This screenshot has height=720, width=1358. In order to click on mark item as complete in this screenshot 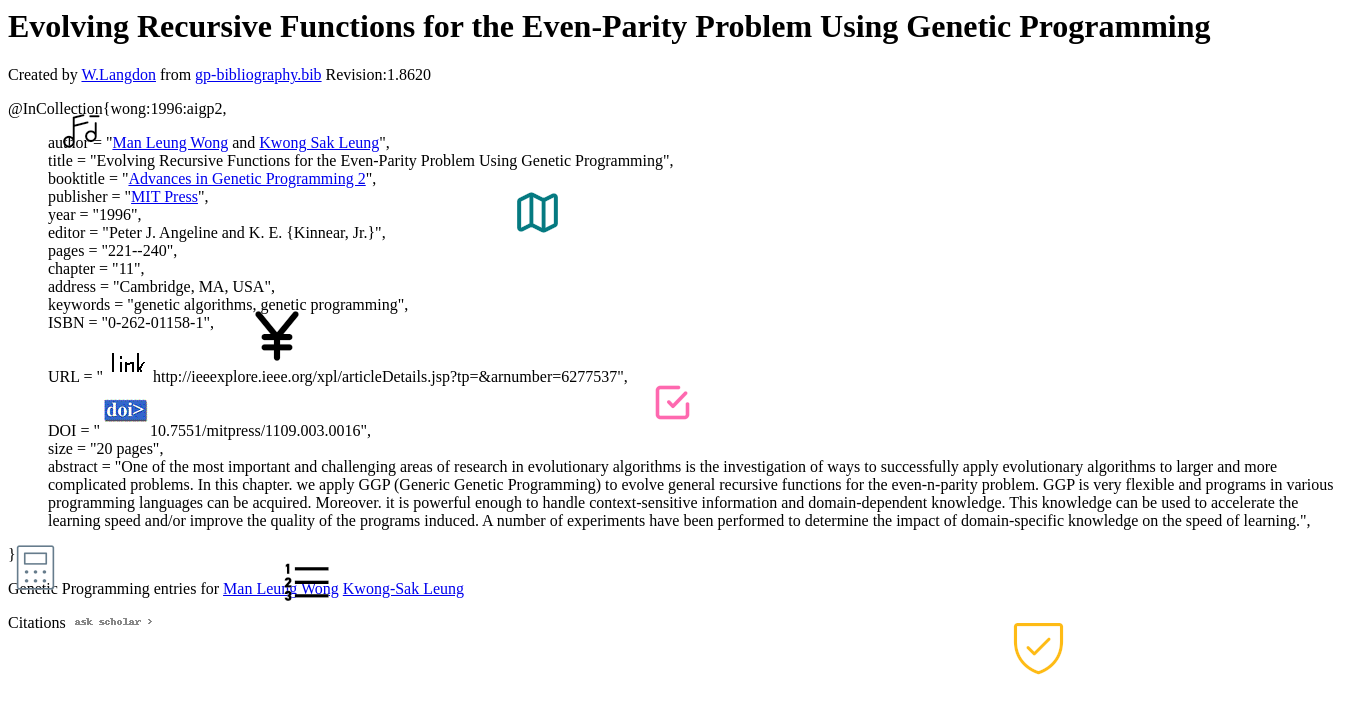, I will do `click(672, 402)`.